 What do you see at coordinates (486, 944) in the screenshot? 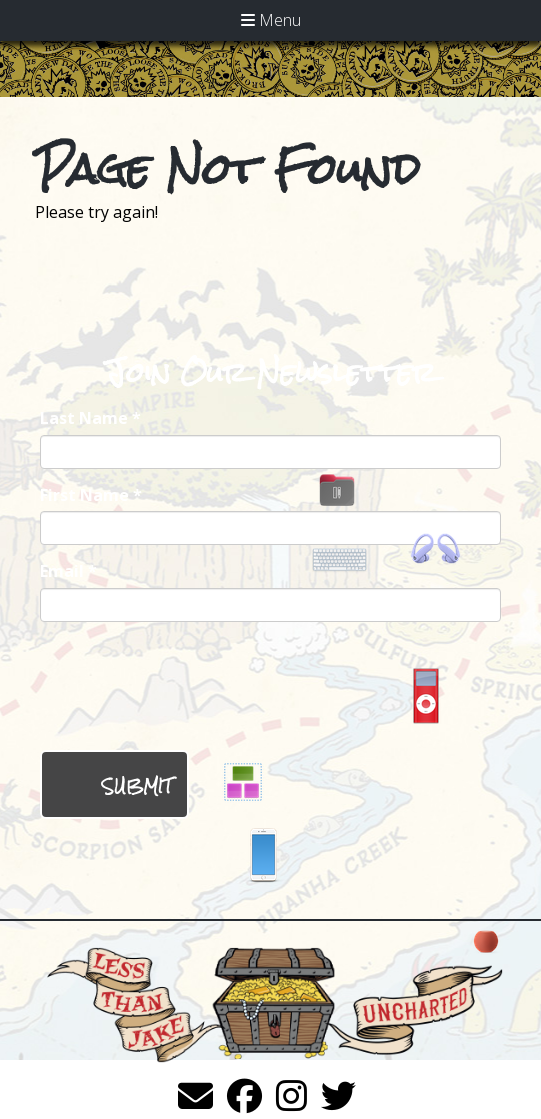
I see `HomePod mini smart speaker in orange` at bounding box center [486, 944].